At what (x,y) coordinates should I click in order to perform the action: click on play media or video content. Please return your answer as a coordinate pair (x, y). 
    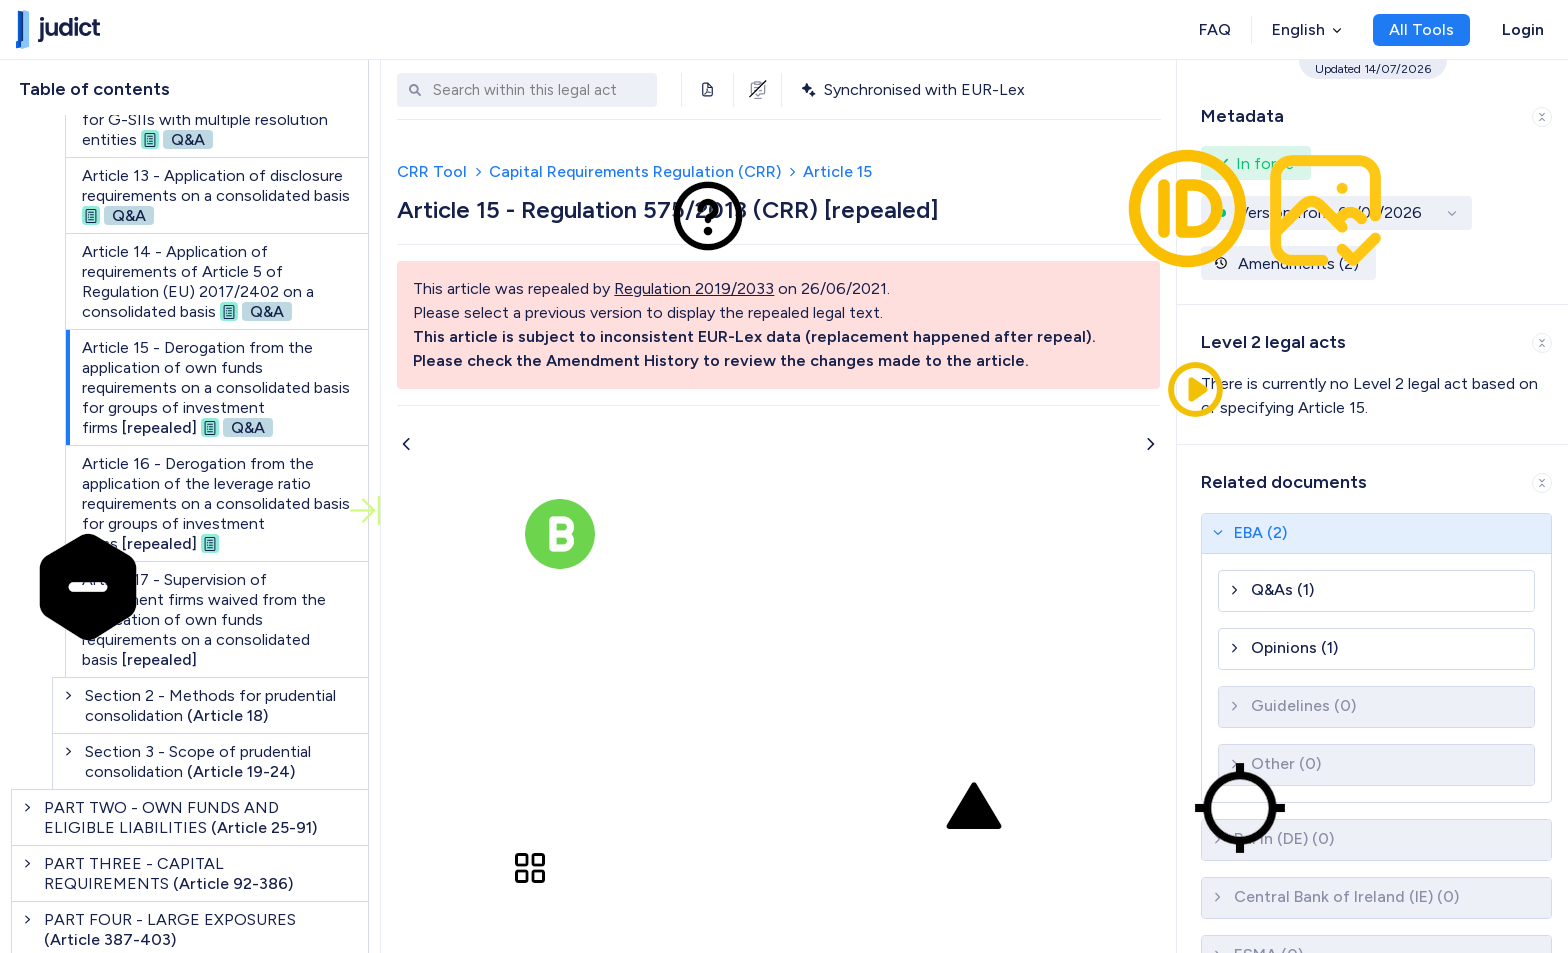
    Looking at the image, I should click on (1195, 389).